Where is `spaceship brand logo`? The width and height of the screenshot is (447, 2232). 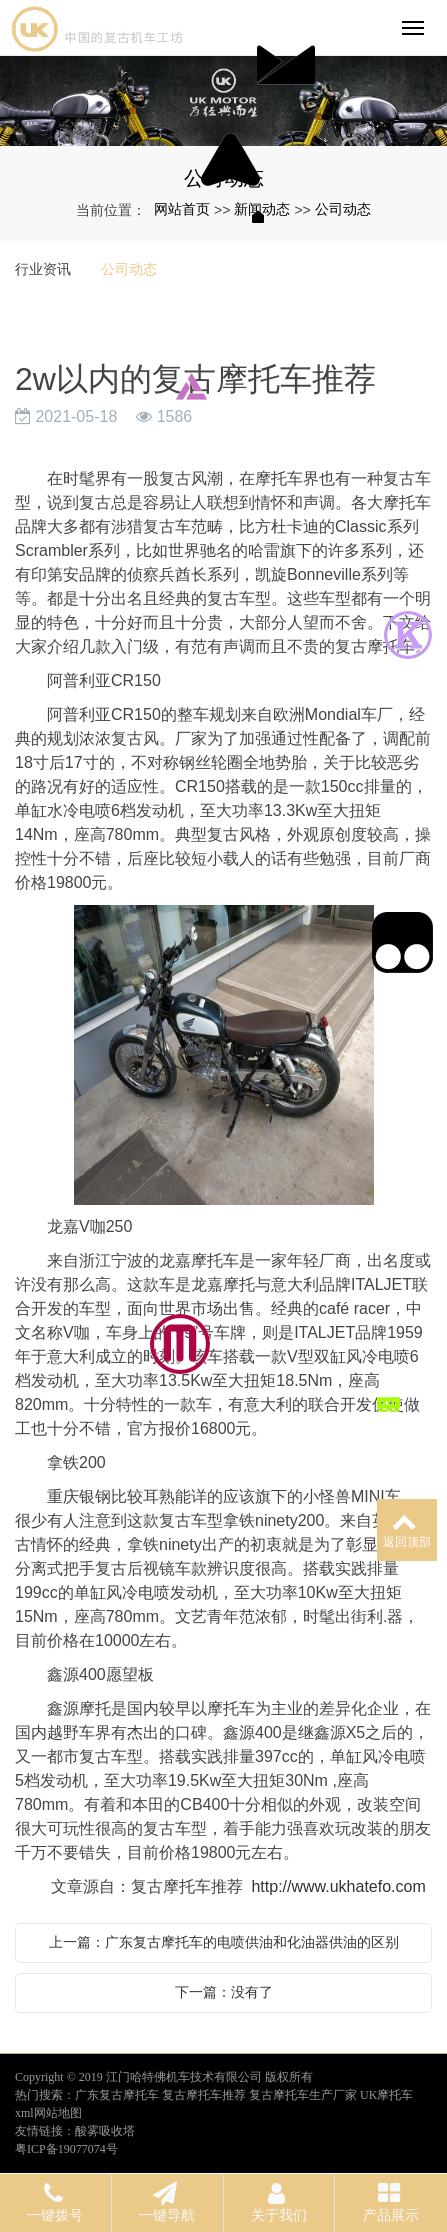
spaceship brand logo is located at coordinates (230, 159).